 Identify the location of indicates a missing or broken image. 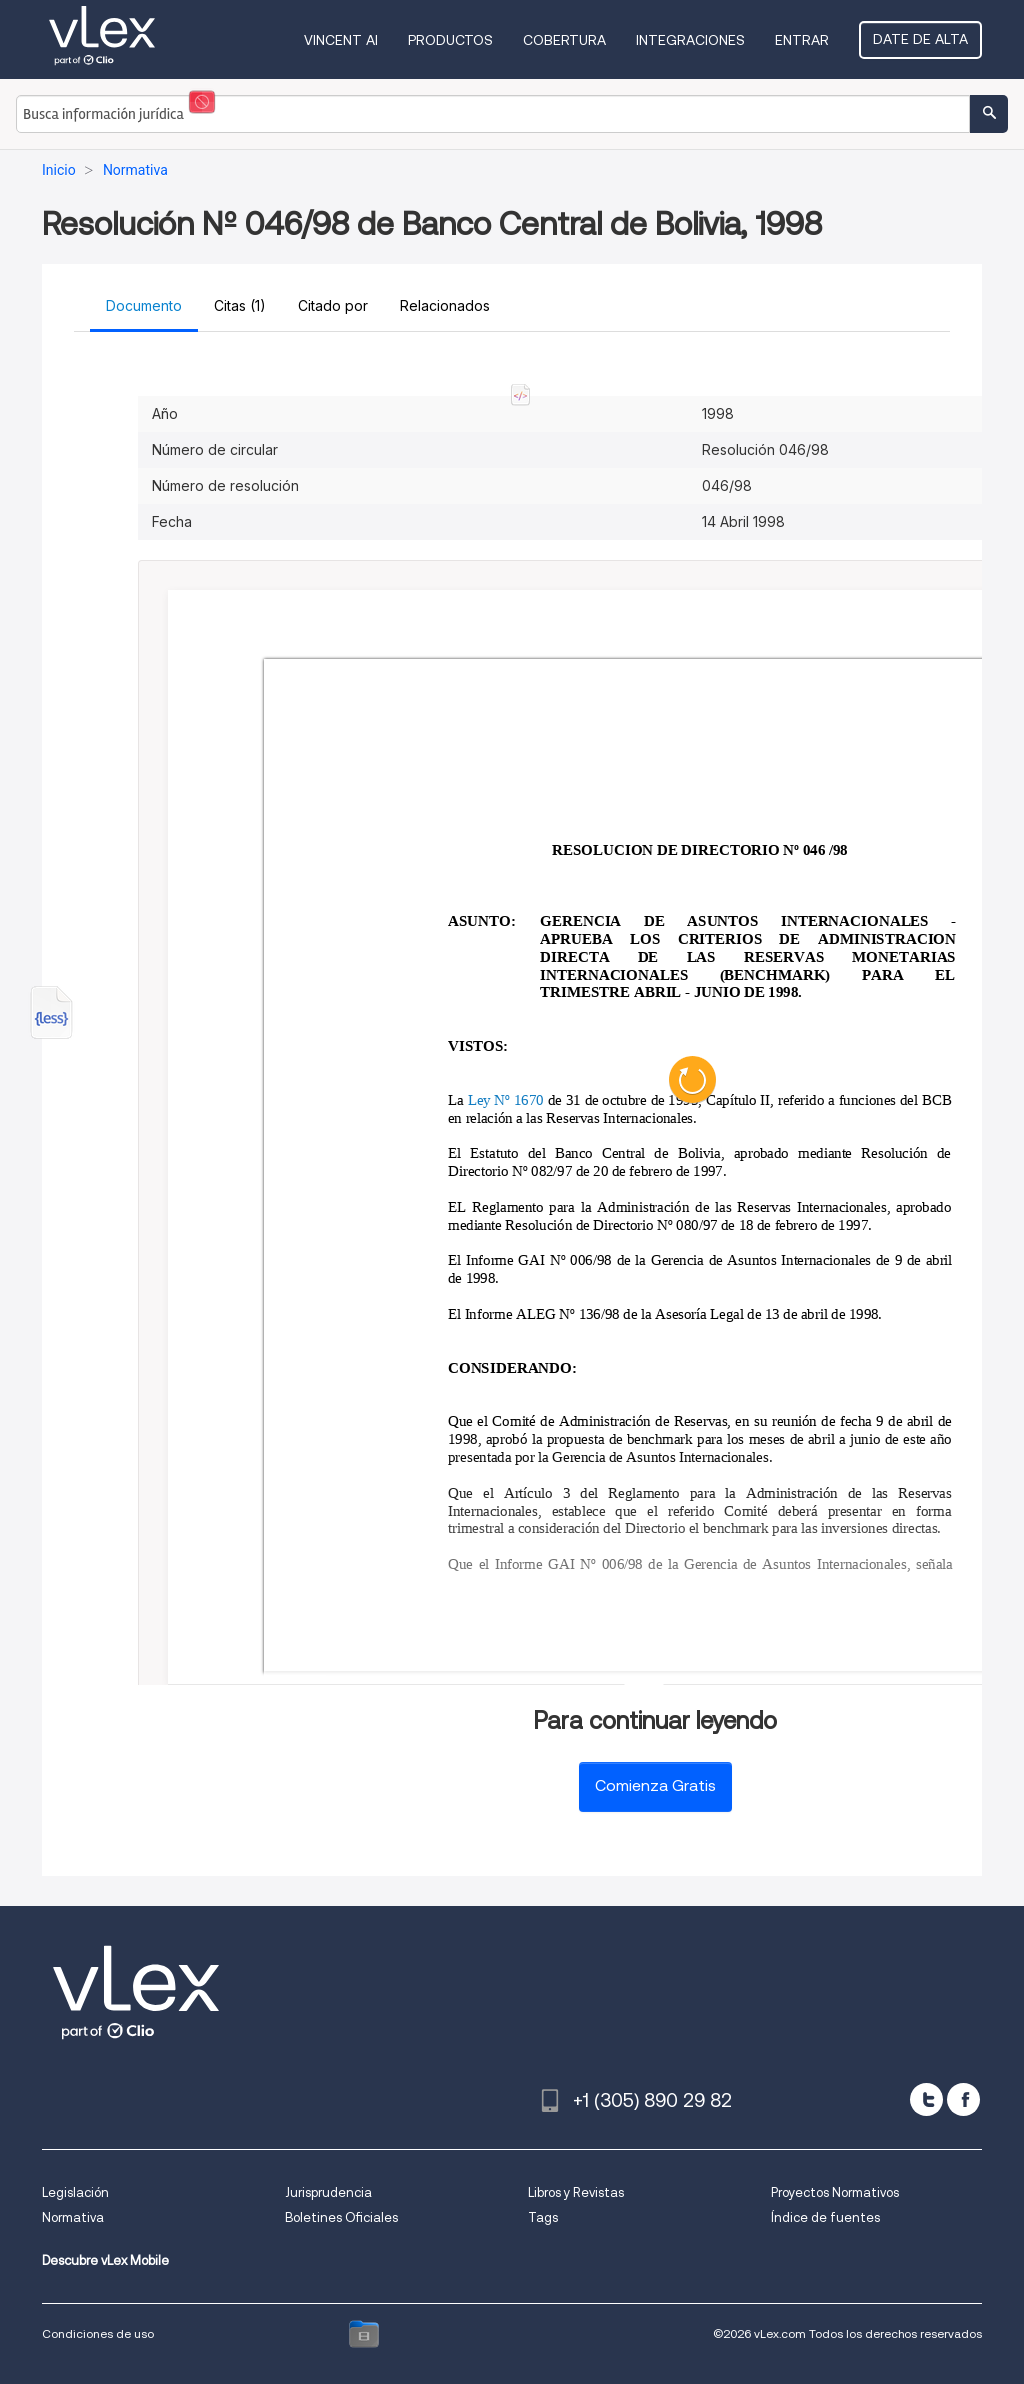
(202, 101).